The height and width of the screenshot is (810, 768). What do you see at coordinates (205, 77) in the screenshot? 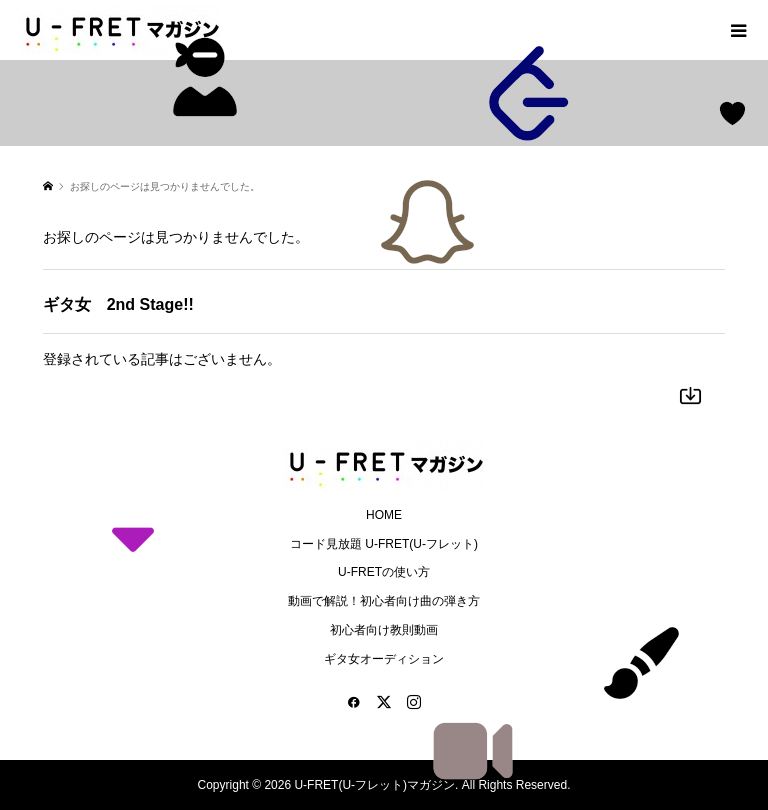
I see `switch to incognito or private mode` at bounding box center [205, 77].